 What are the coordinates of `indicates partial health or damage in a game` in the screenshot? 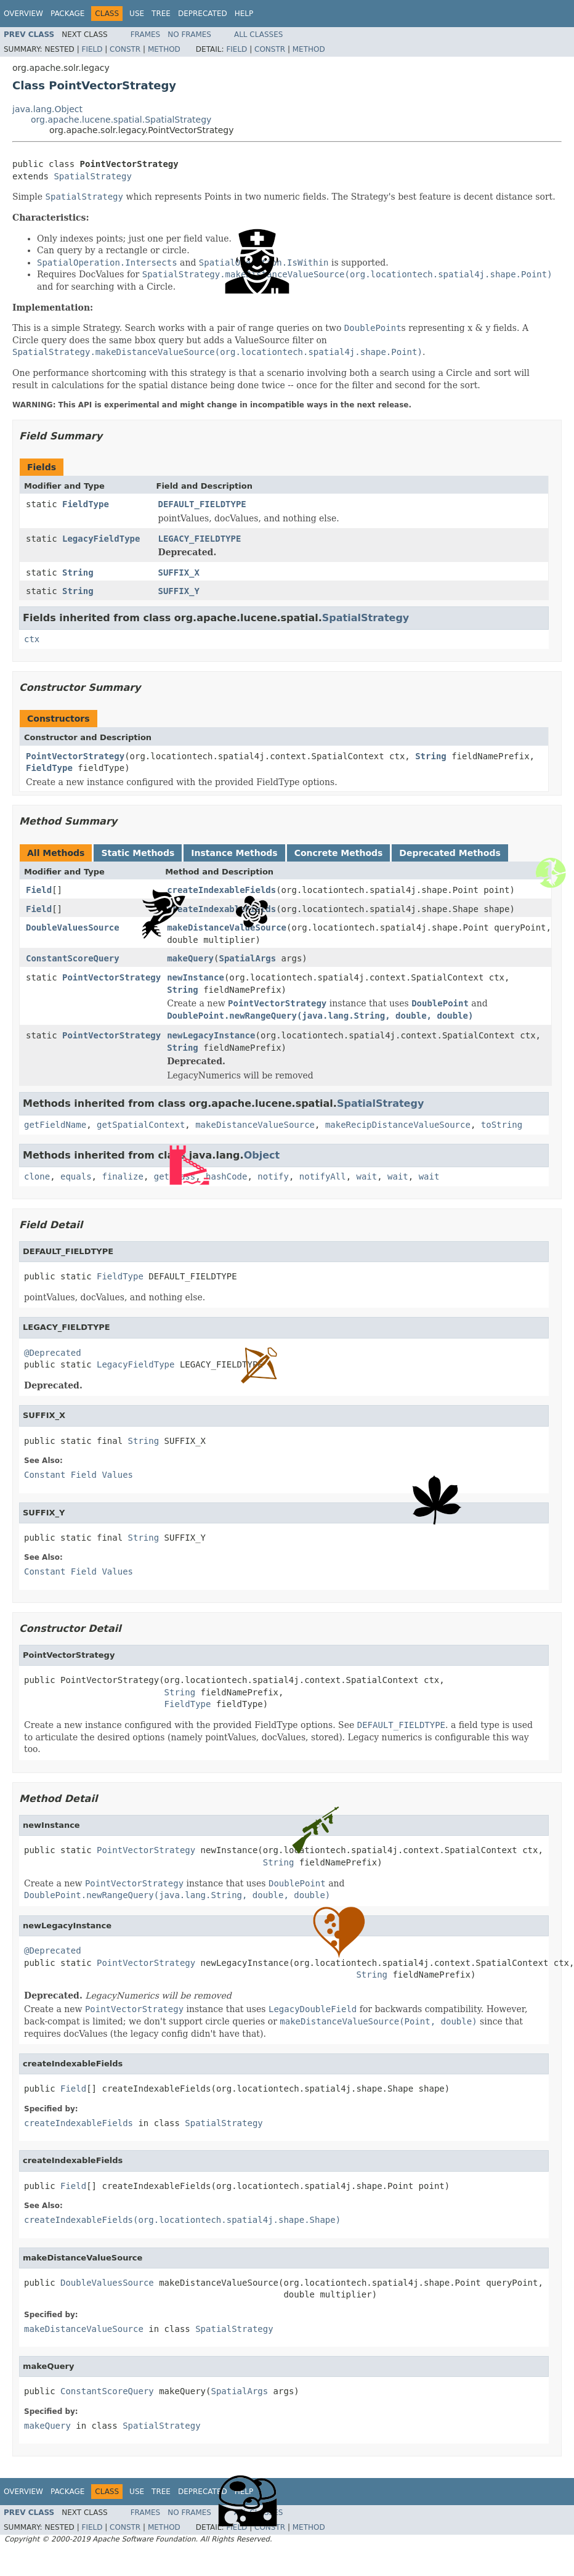 It's located at (339, 1932).